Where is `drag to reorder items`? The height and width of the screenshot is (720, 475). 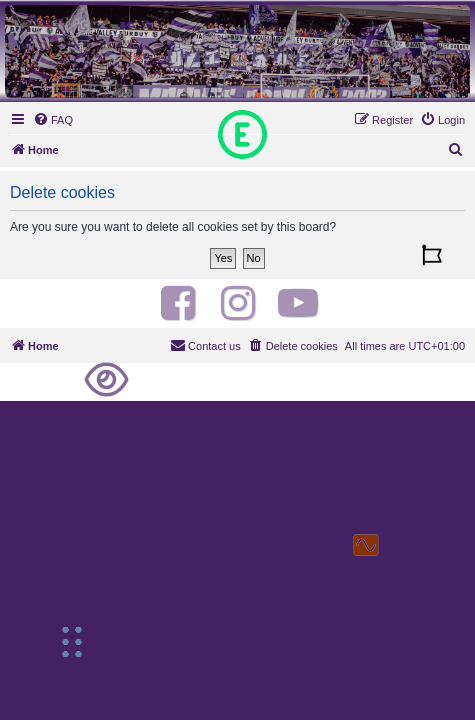 drag to reorder items is located at coordinates (72, 642).